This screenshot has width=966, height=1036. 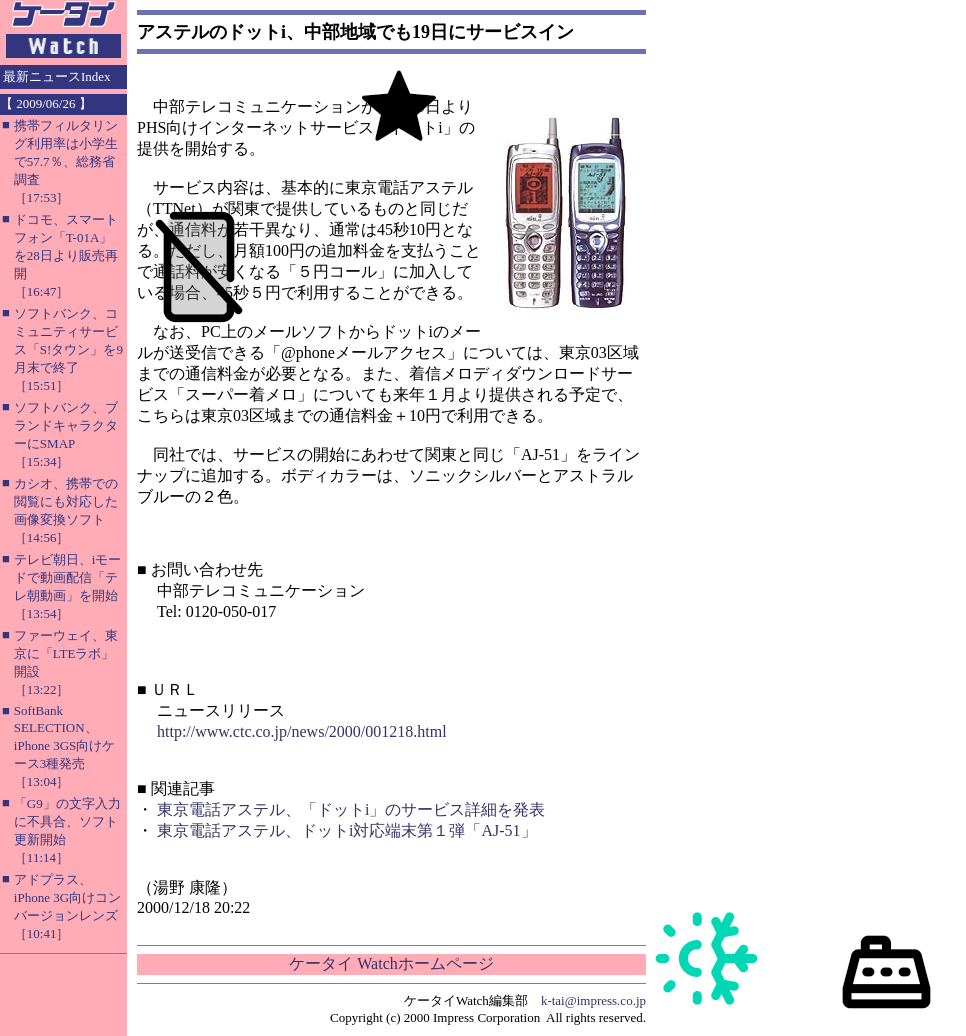 I want to click on mobile device is unavailable or disabled, so click(x=199, y=267).